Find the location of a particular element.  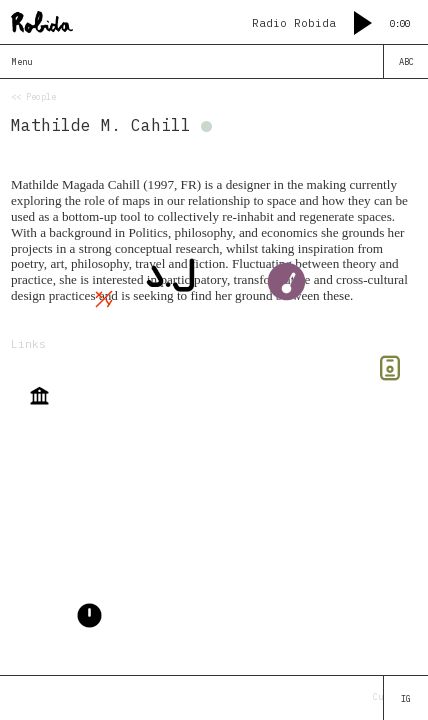

represents Libyan dinar currency is located at coordinates (170, 277).